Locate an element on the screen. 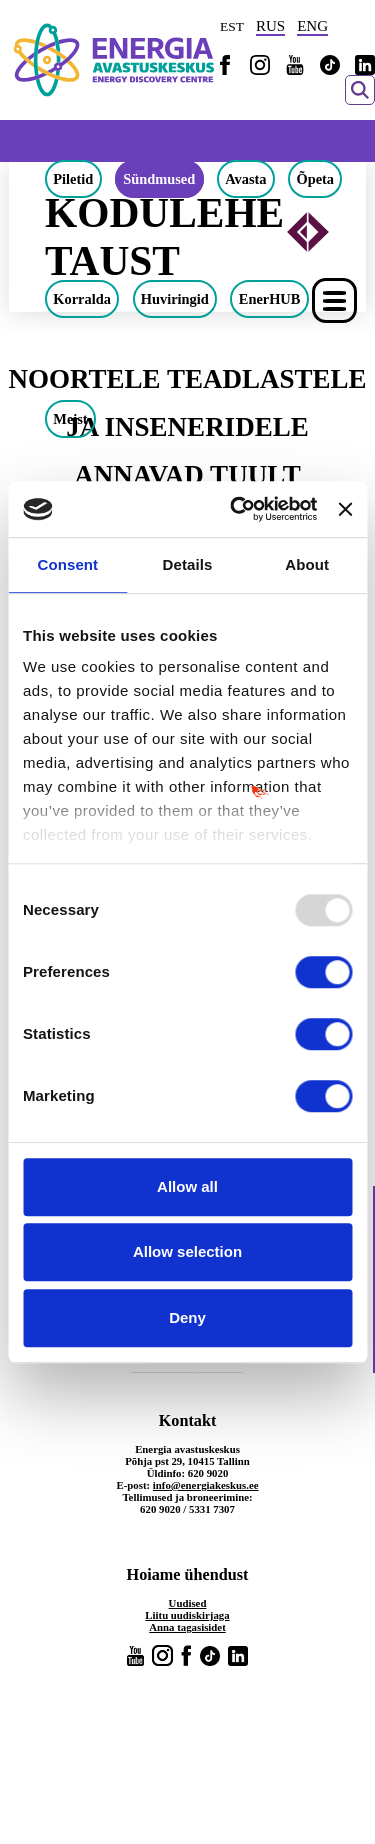  indicates code written in F# programming language is located at coordinates (308, 232).